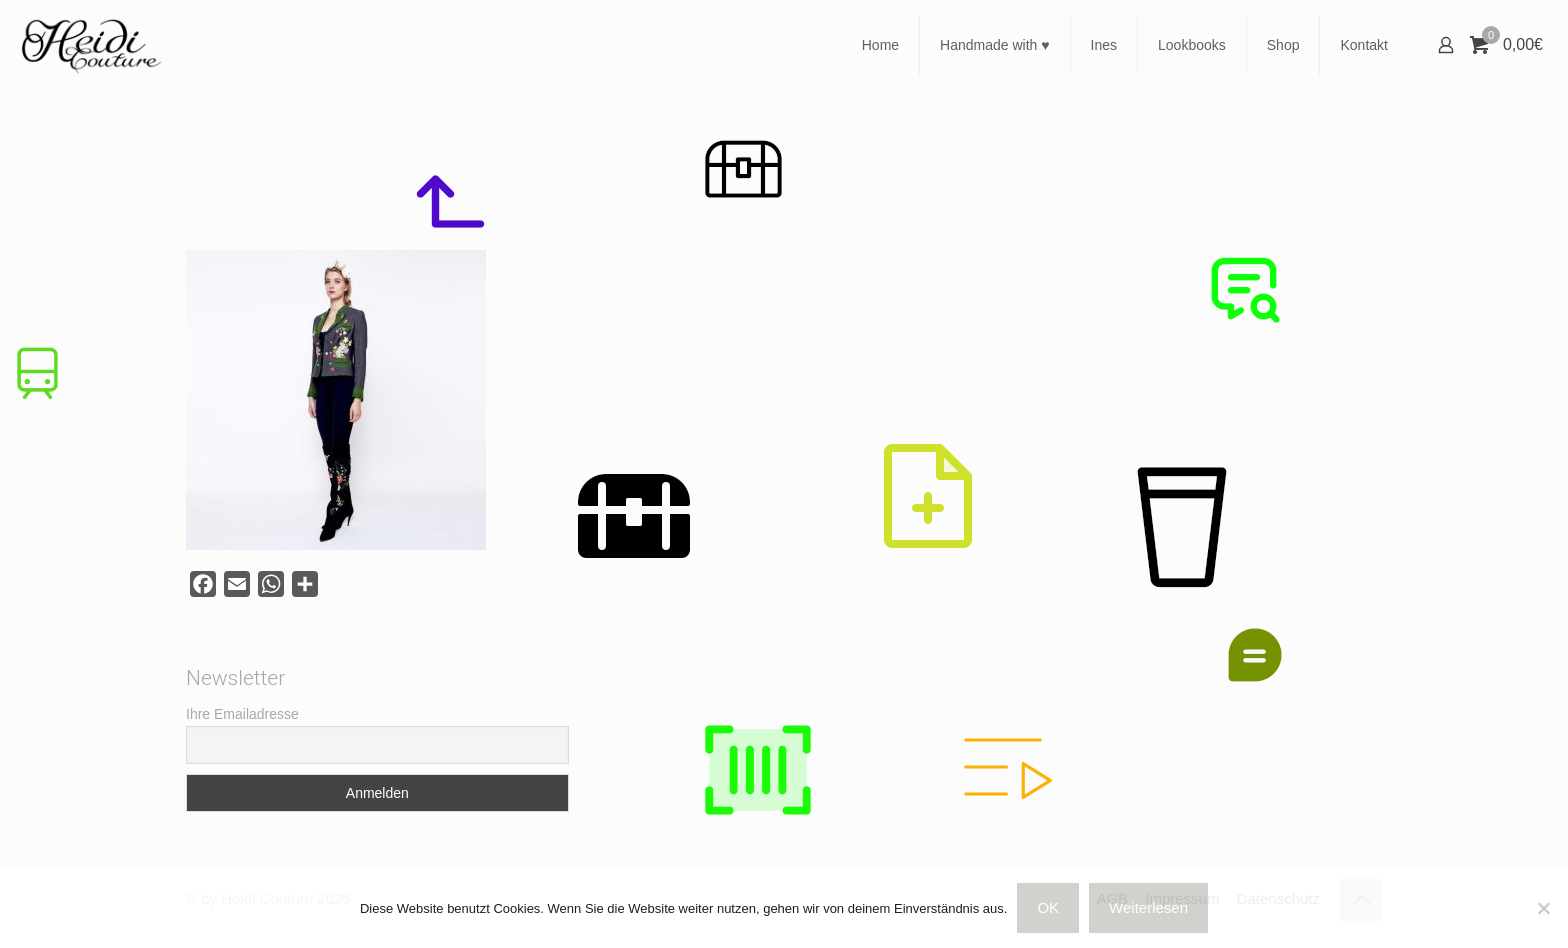 The height and width of the screenshot is (948, 1568). Describe the element at coordinates (758, 770) in the screenshot. I see `scan a barcode` at that location.